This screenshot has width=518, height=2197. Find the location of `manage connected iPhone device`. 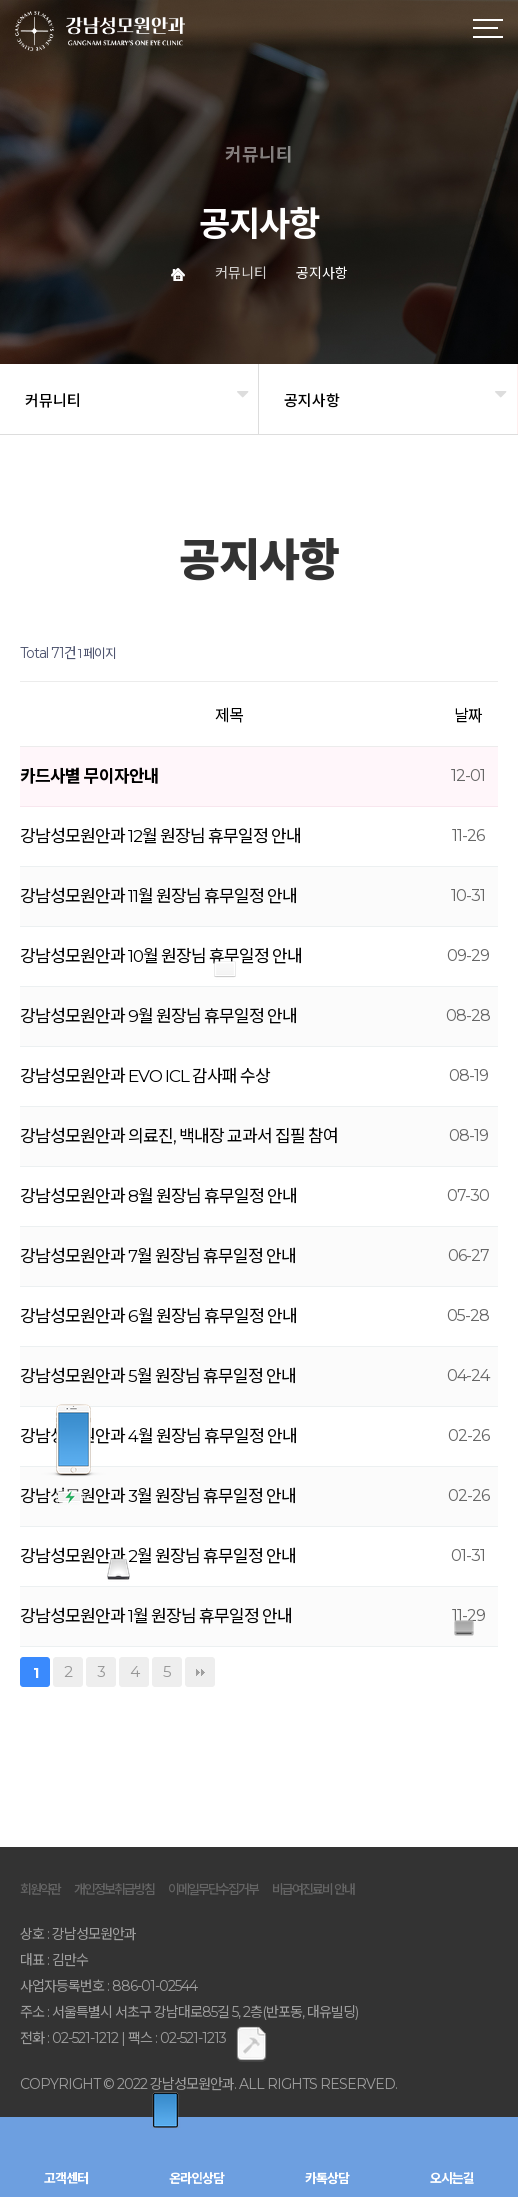

manage connected iPhone device is located at coordinates (73, 1440).